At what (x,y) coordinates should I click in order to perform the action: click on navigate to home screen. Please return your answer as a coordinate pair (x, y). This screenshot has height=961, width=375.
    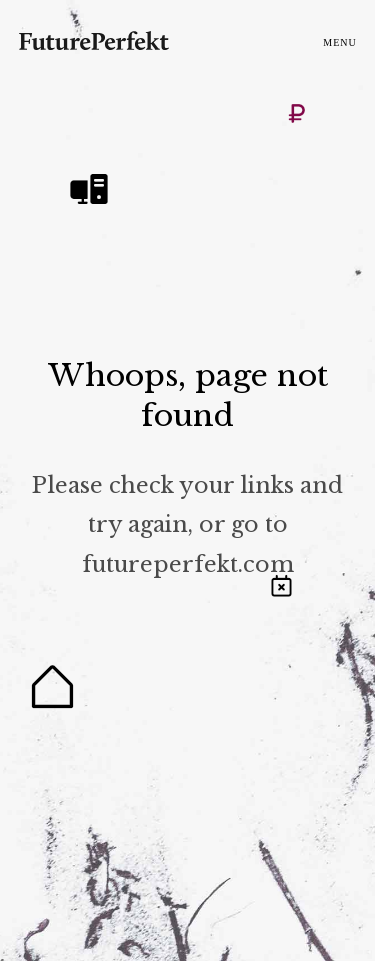
    Looking at the image, I should click on (52, 687).